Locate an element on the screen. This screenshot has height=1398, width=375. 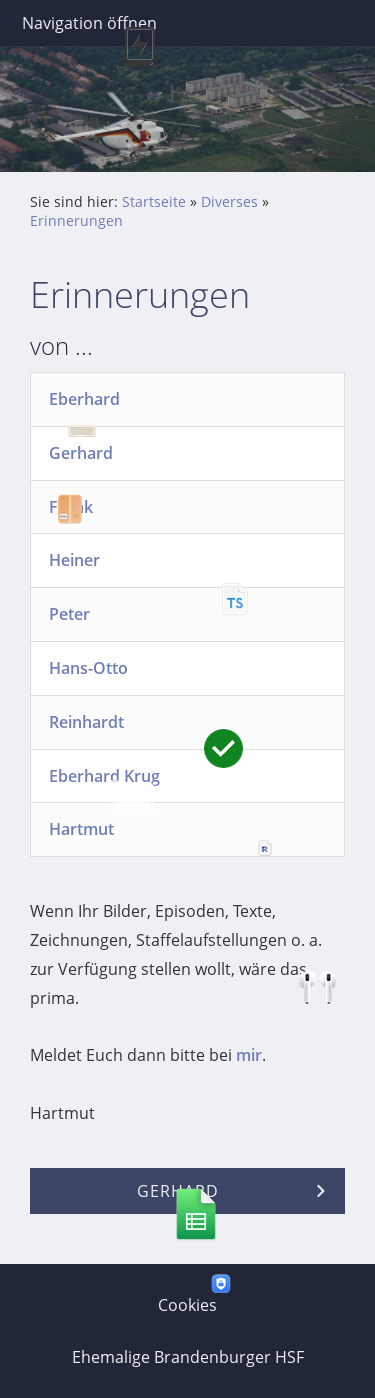
a typescript source code file is located at coordinates (235, 599).